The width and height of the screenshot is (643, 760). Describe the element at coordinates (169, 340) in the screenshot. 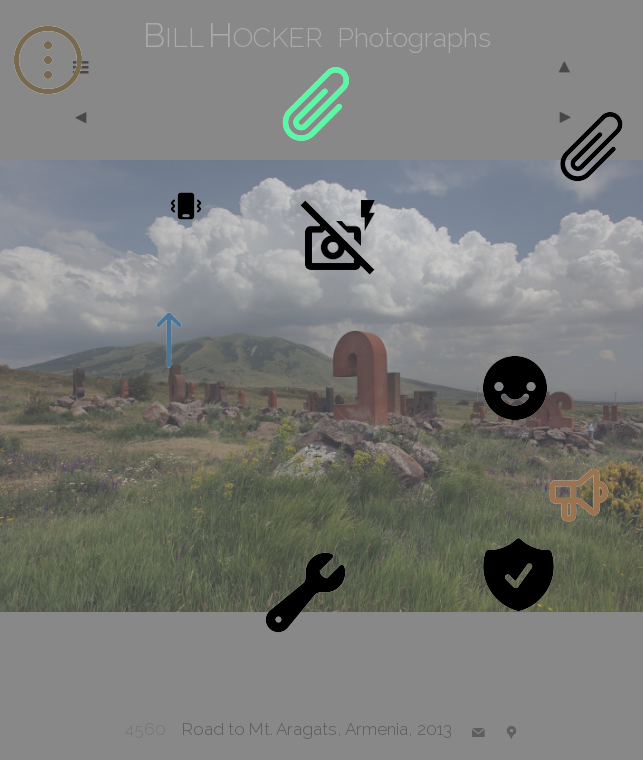

I see `scroll to top of page` at that location.